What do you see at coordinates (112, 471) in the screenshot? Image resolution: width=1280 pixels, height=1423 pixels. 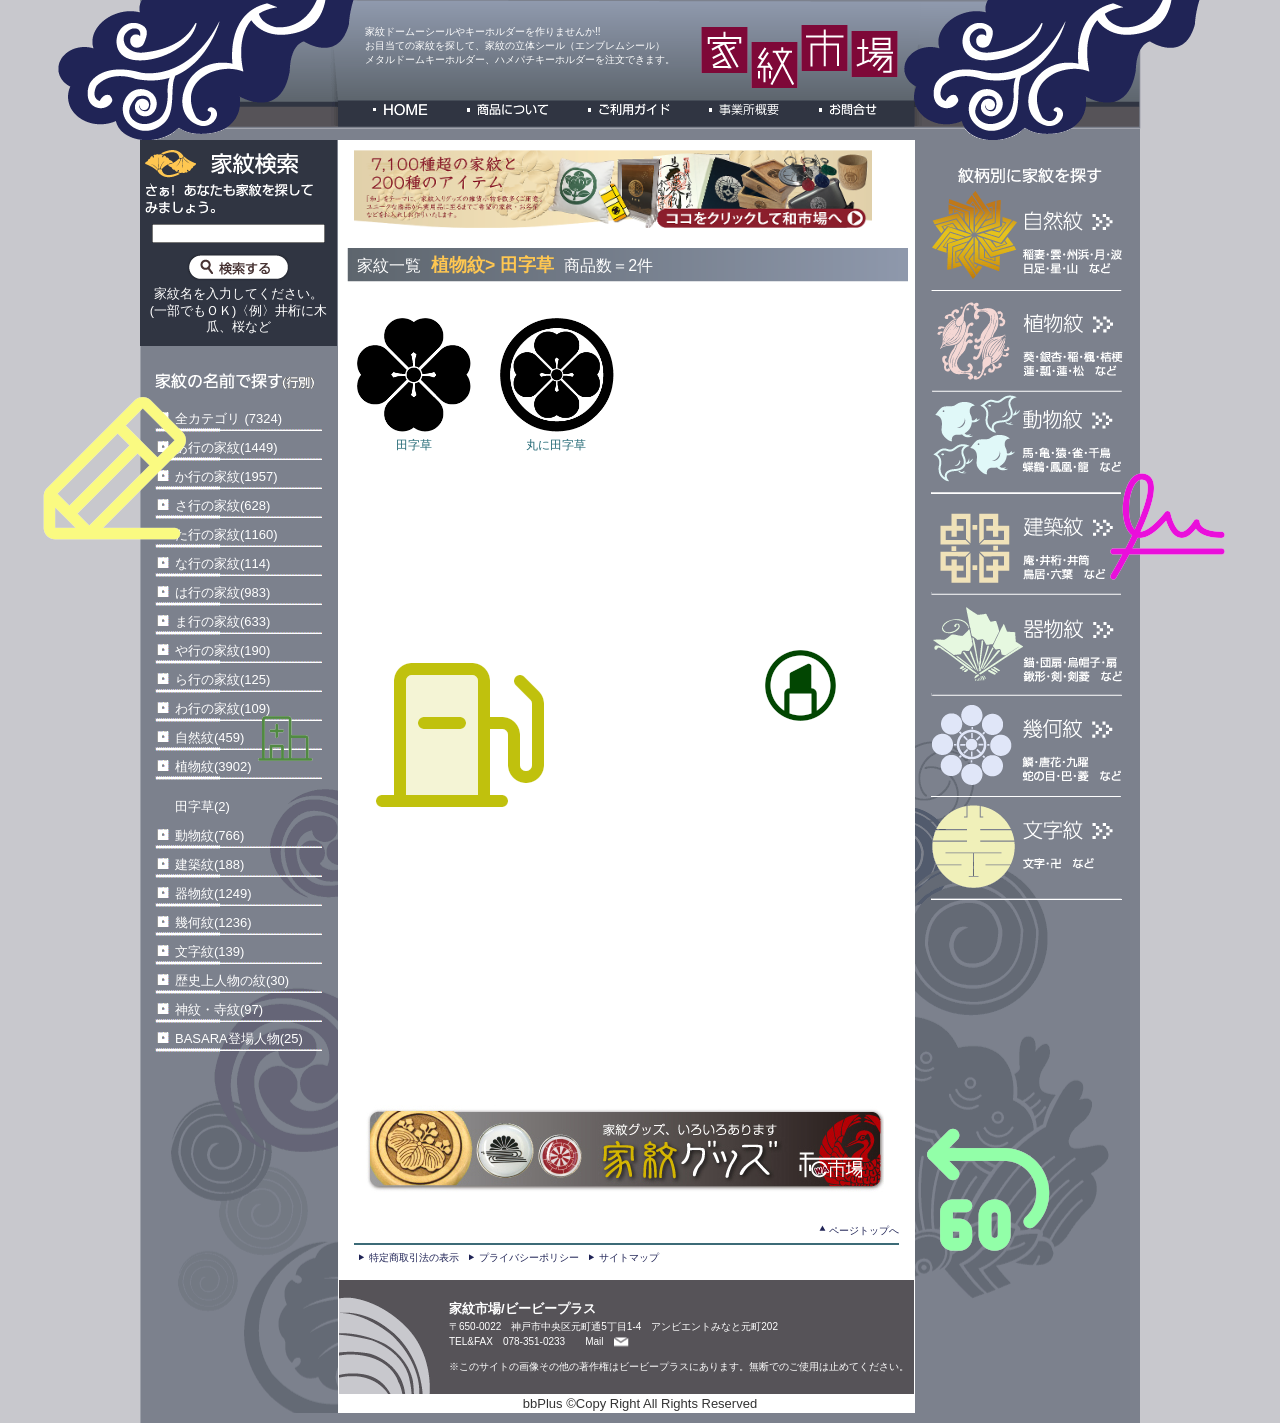 I see `edit text or content` at bounding box center [112, 471].